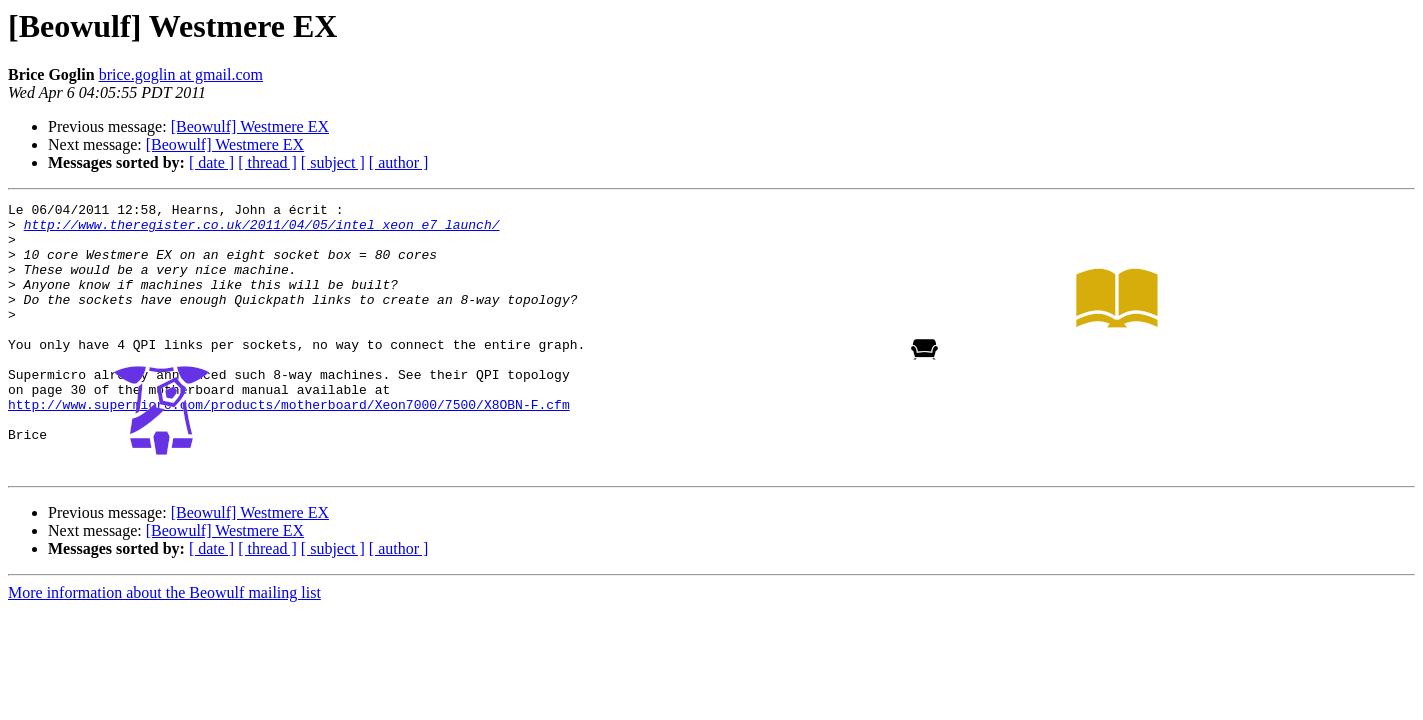 The width and height of the screenshot is (1423, 720). I want to click on open the reading or library section, so click(1117, 298).